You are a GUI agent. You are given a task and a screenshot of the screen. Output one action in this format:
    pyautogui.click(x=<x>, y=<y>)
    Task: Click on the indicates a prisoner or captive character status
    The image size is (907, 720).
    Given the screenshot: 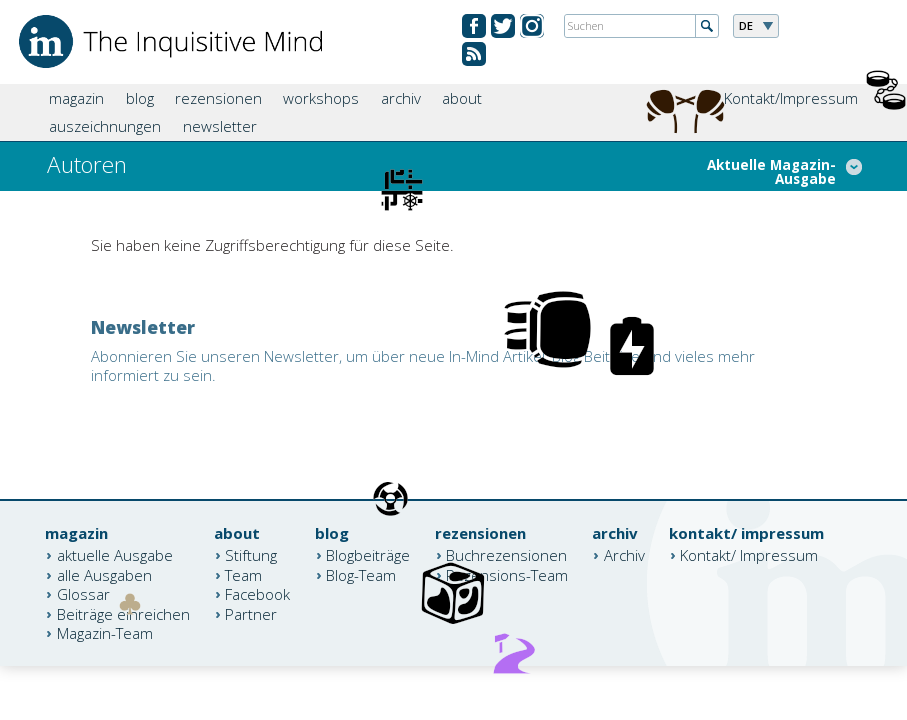 What is the action you would take?
    pyautogui.click(x=886, y=90)
    